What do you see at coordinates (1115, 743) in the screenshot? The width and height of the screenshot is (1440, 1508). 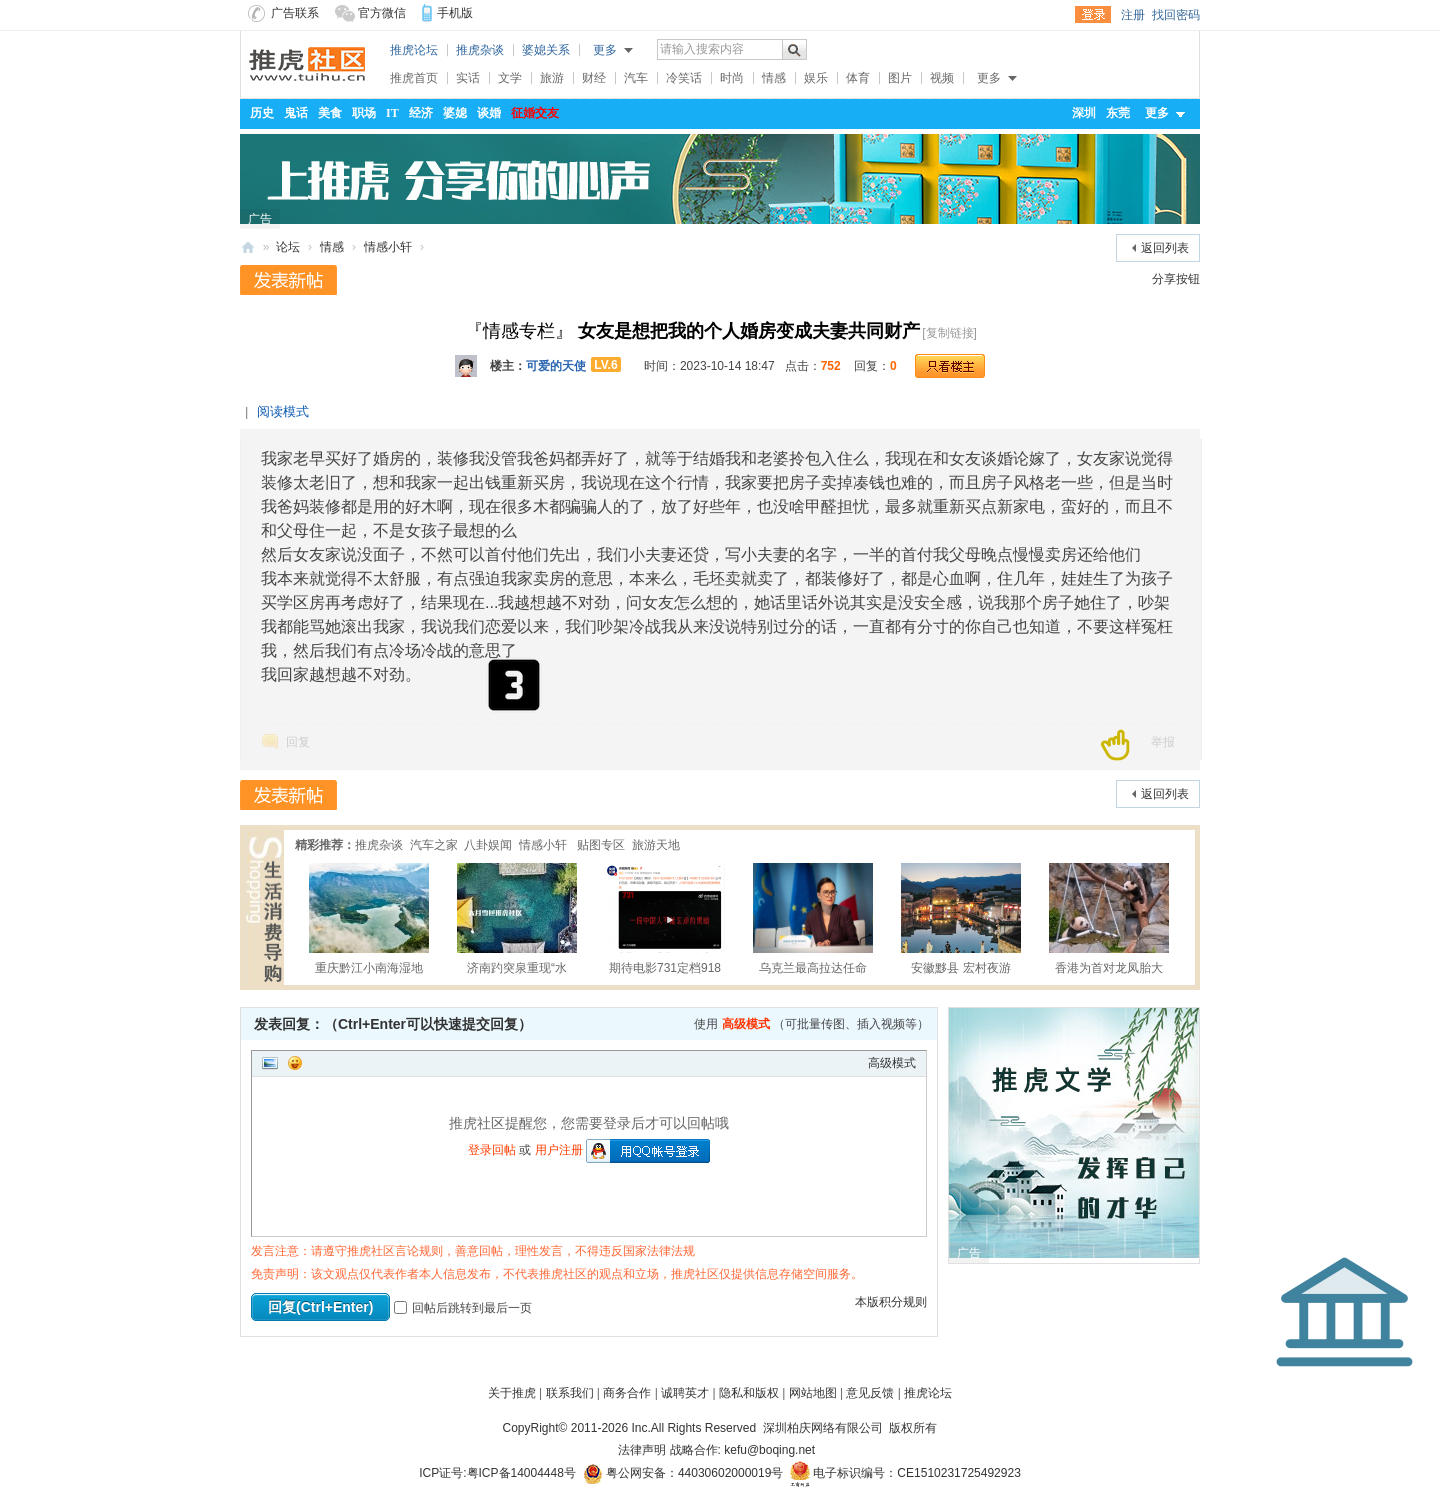 I see `select or highlight the ring finger for gesture input` at bounding box center [1115, 743].